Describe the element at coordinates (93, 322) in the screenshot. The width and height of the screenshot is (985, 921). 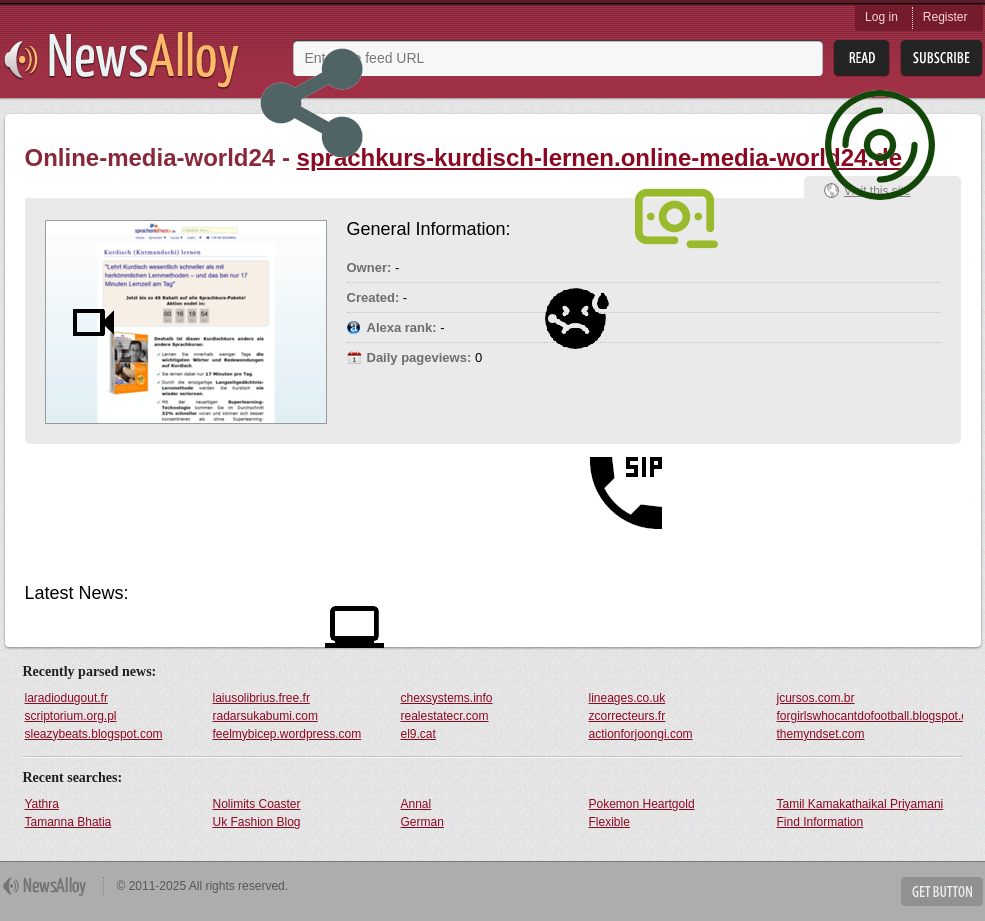
I see `start a video call` at that location.